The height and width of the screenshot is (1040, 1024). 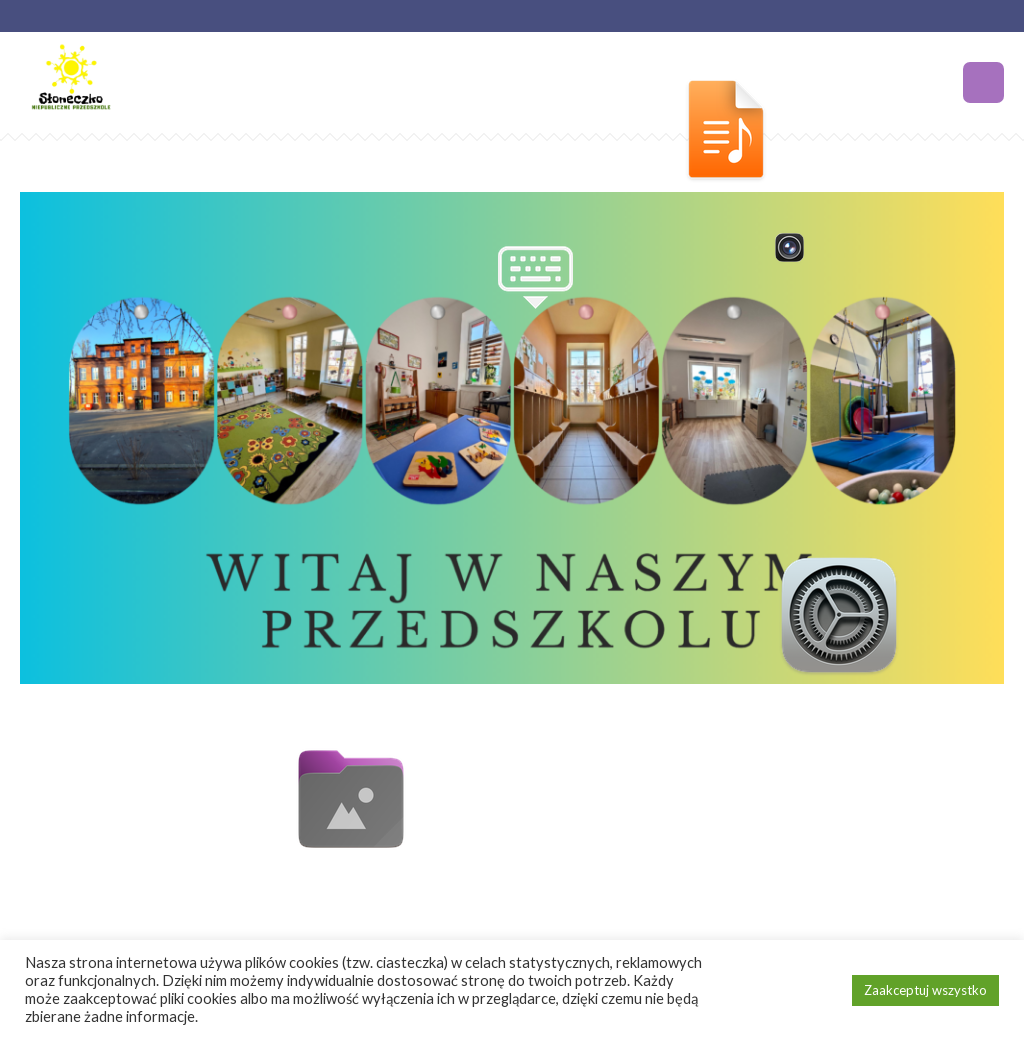 I want to click on open your pictures folder, so click(x=351, y=799).